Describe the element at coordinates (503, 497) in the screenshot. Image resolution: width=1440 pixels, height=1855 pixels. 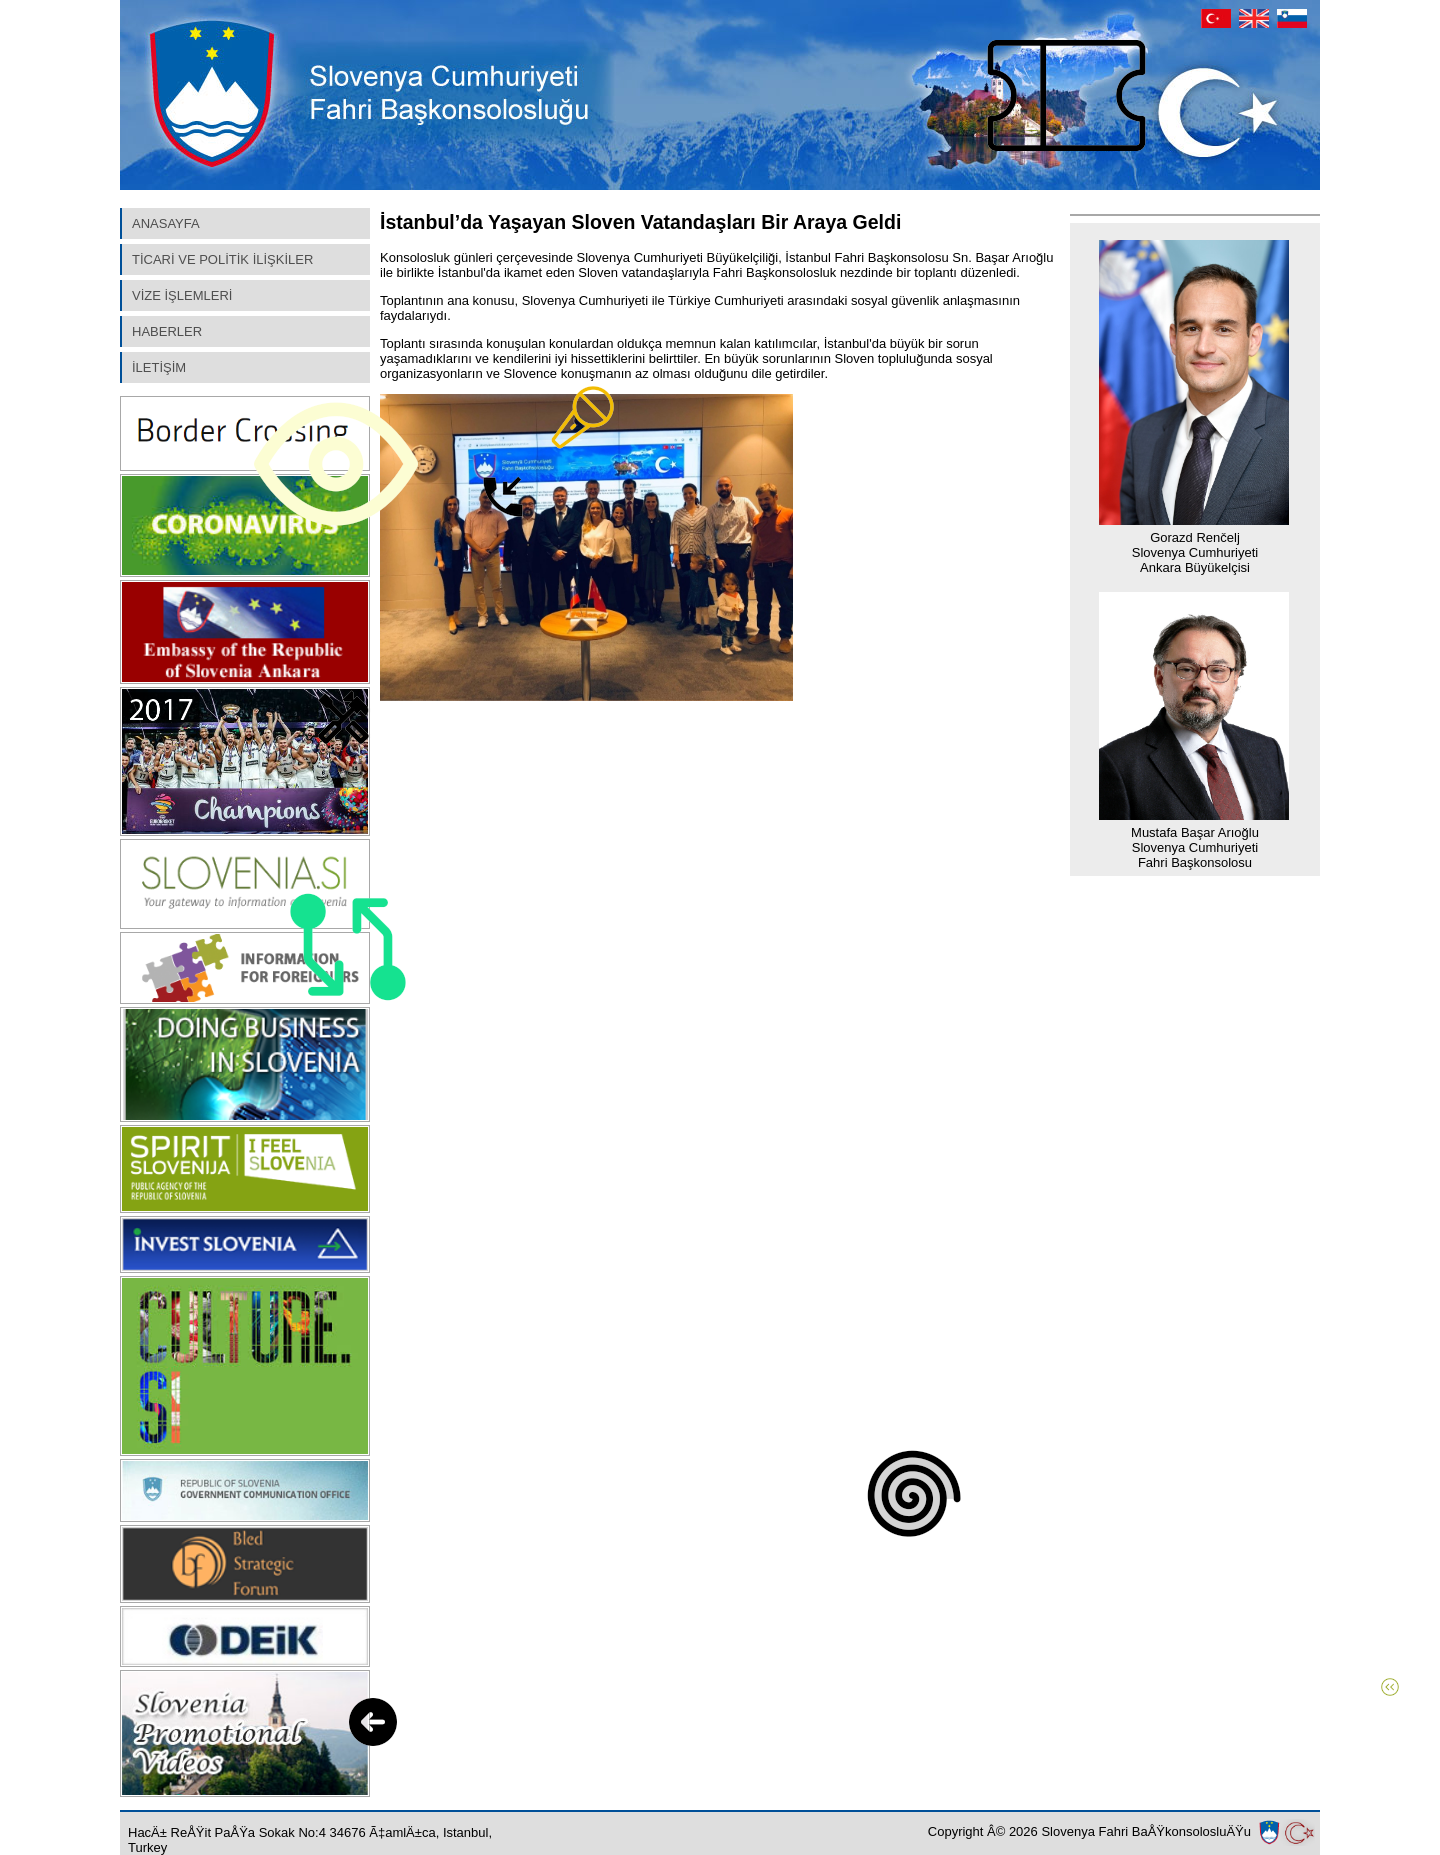
I see `indicates an incoming call was returned` at that location.